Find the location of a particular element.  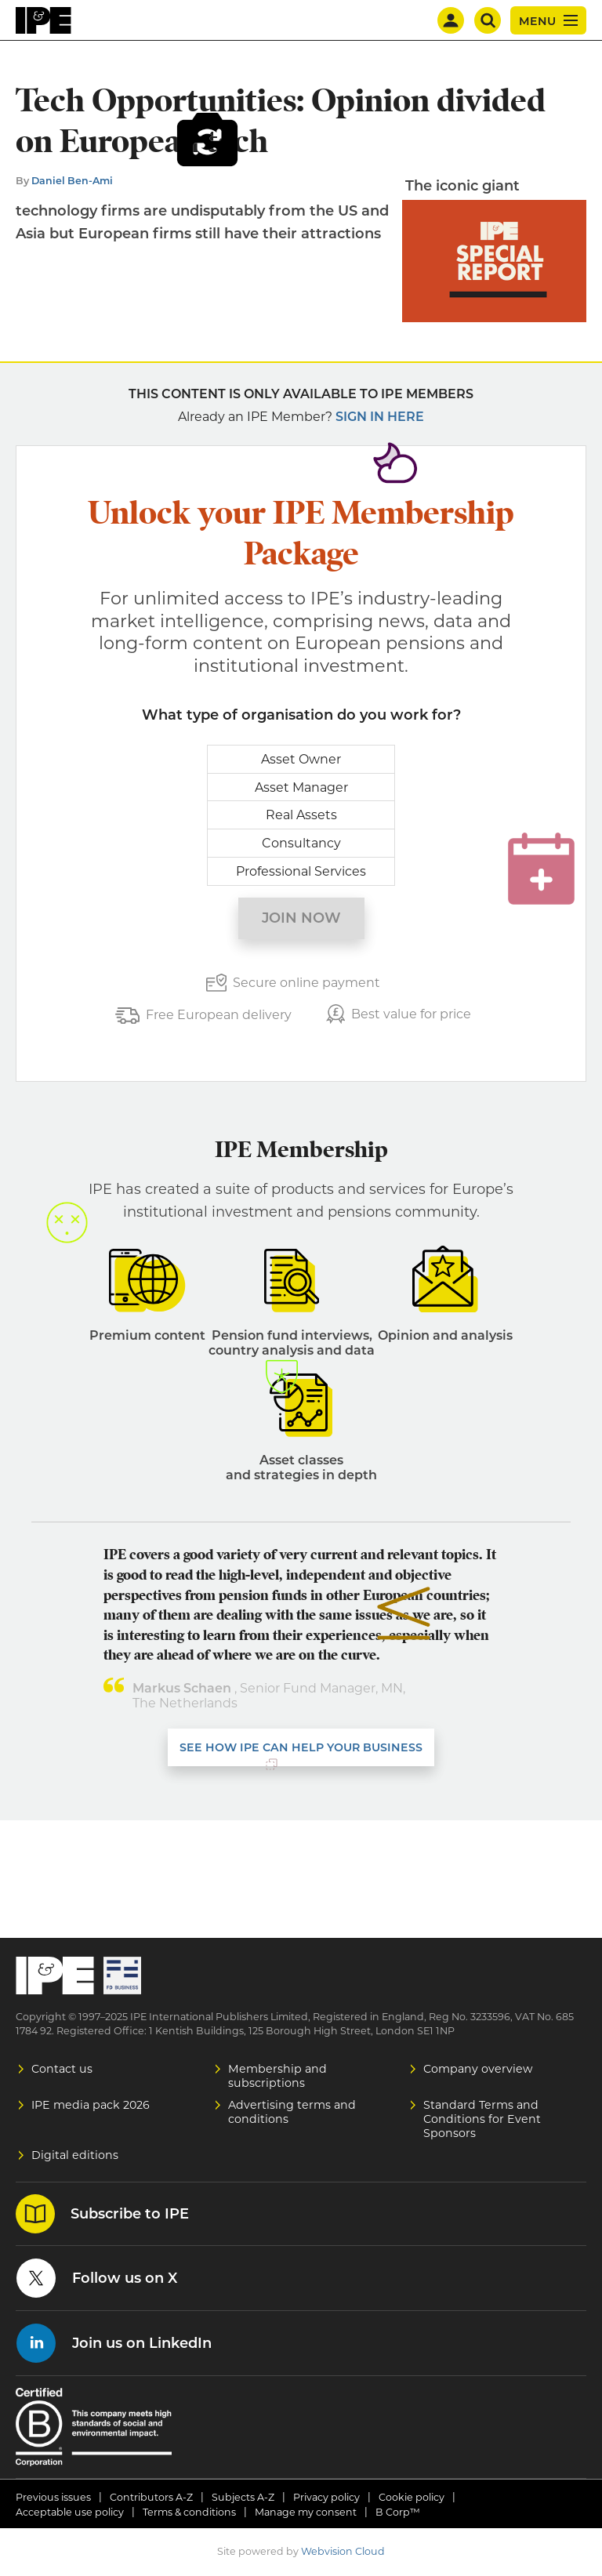

bring selection to front layer is located at coordinates (271, 1764).